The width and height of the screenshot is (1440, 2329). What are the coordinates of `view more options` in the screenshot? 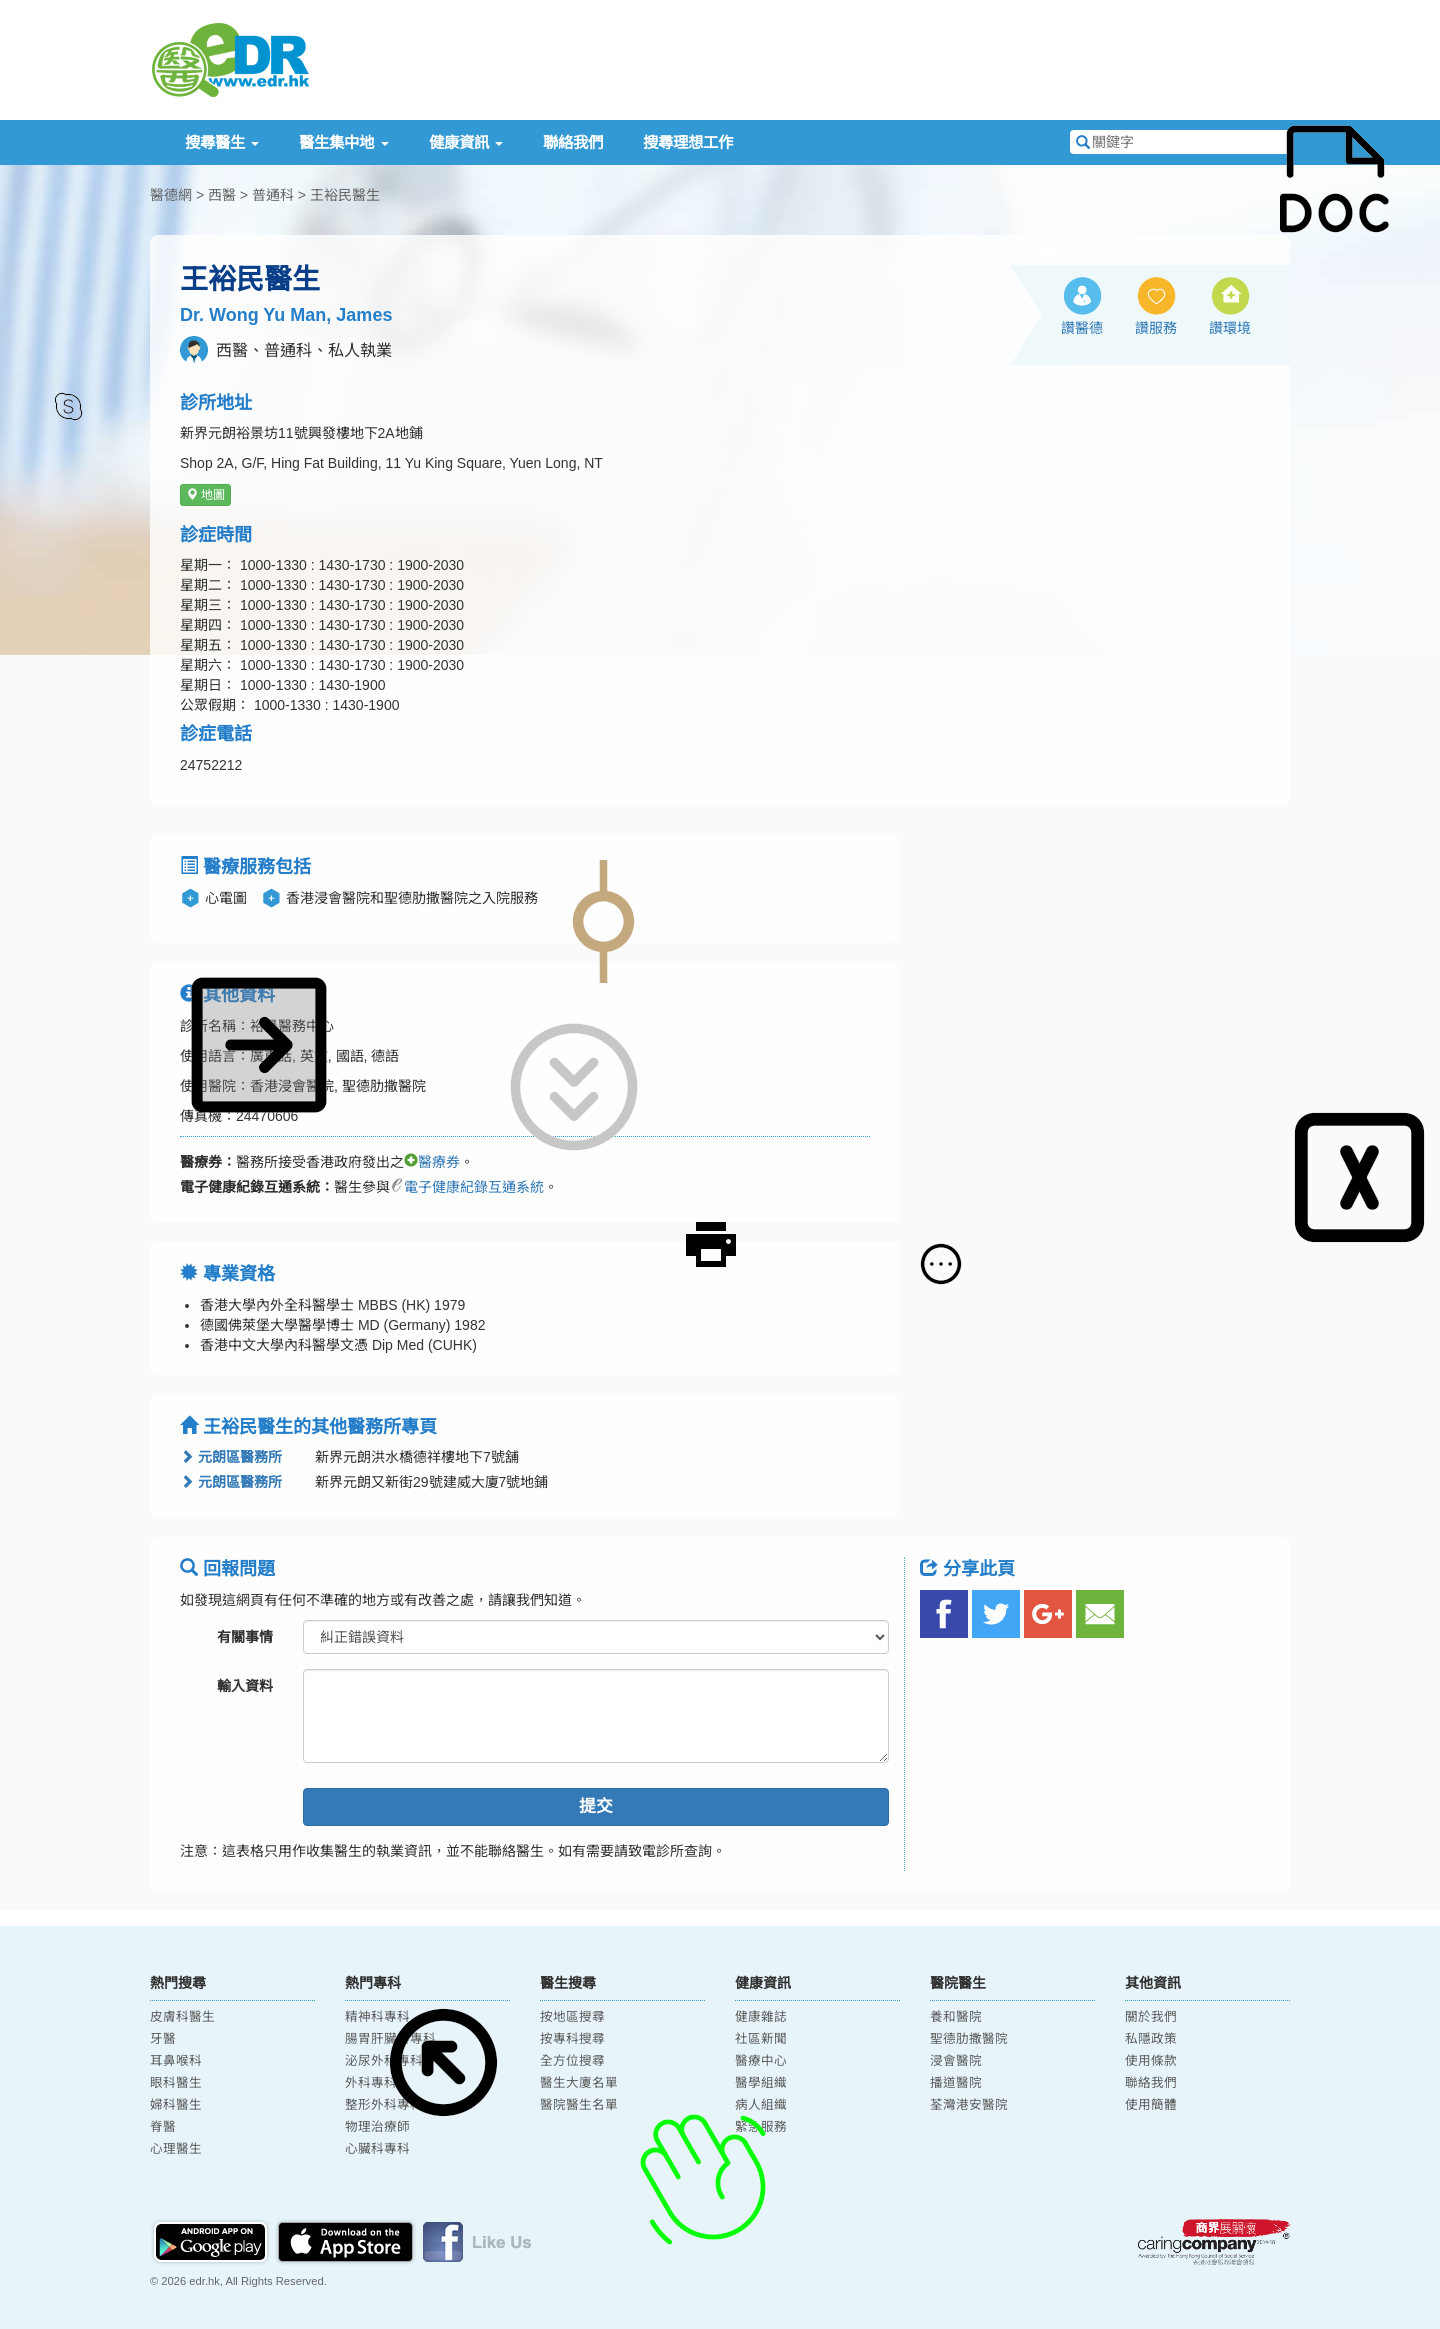 It's located at (941, 1264).